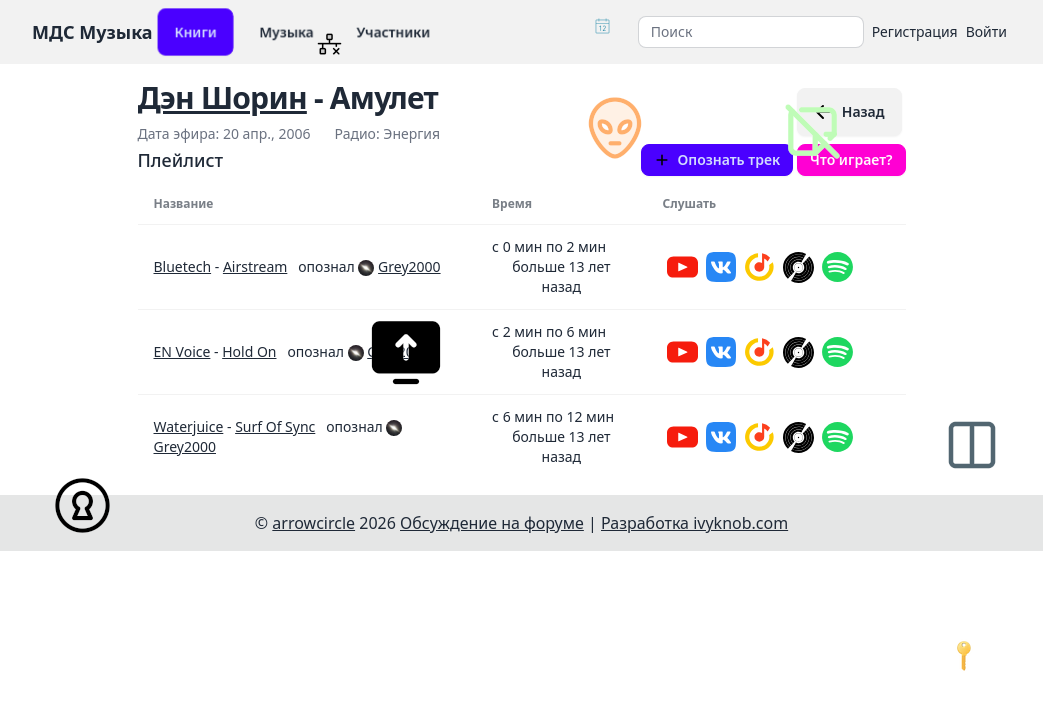 The height and width of the screenshot is (720, 1043). I want to click on switch to column layout view, so click(972, 445).